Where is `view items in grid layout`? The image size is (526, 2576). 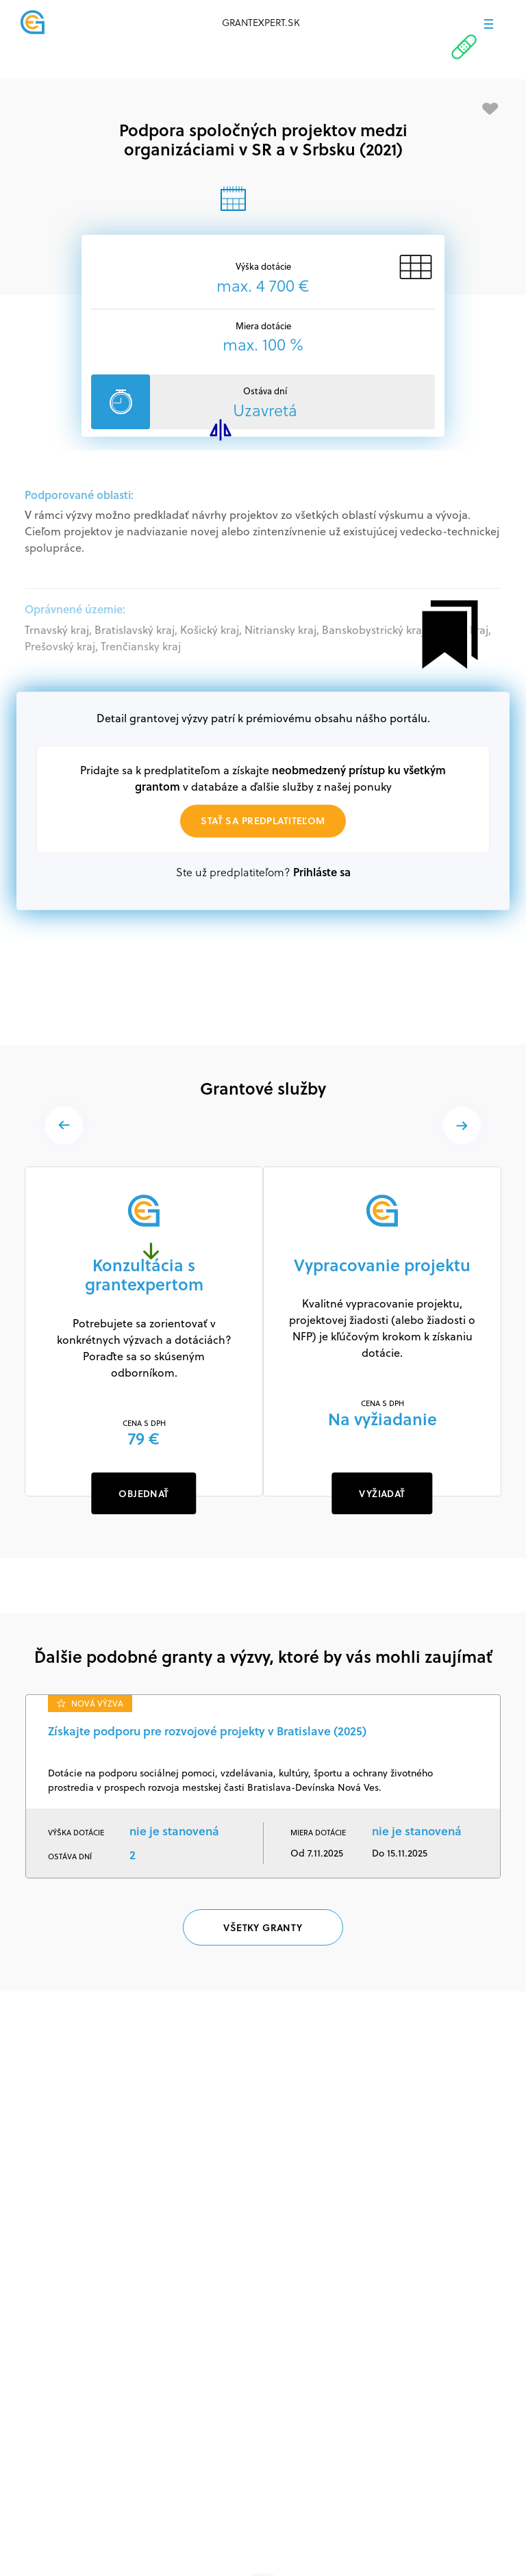 view items in grid layout is located at coordinates (416, 267).